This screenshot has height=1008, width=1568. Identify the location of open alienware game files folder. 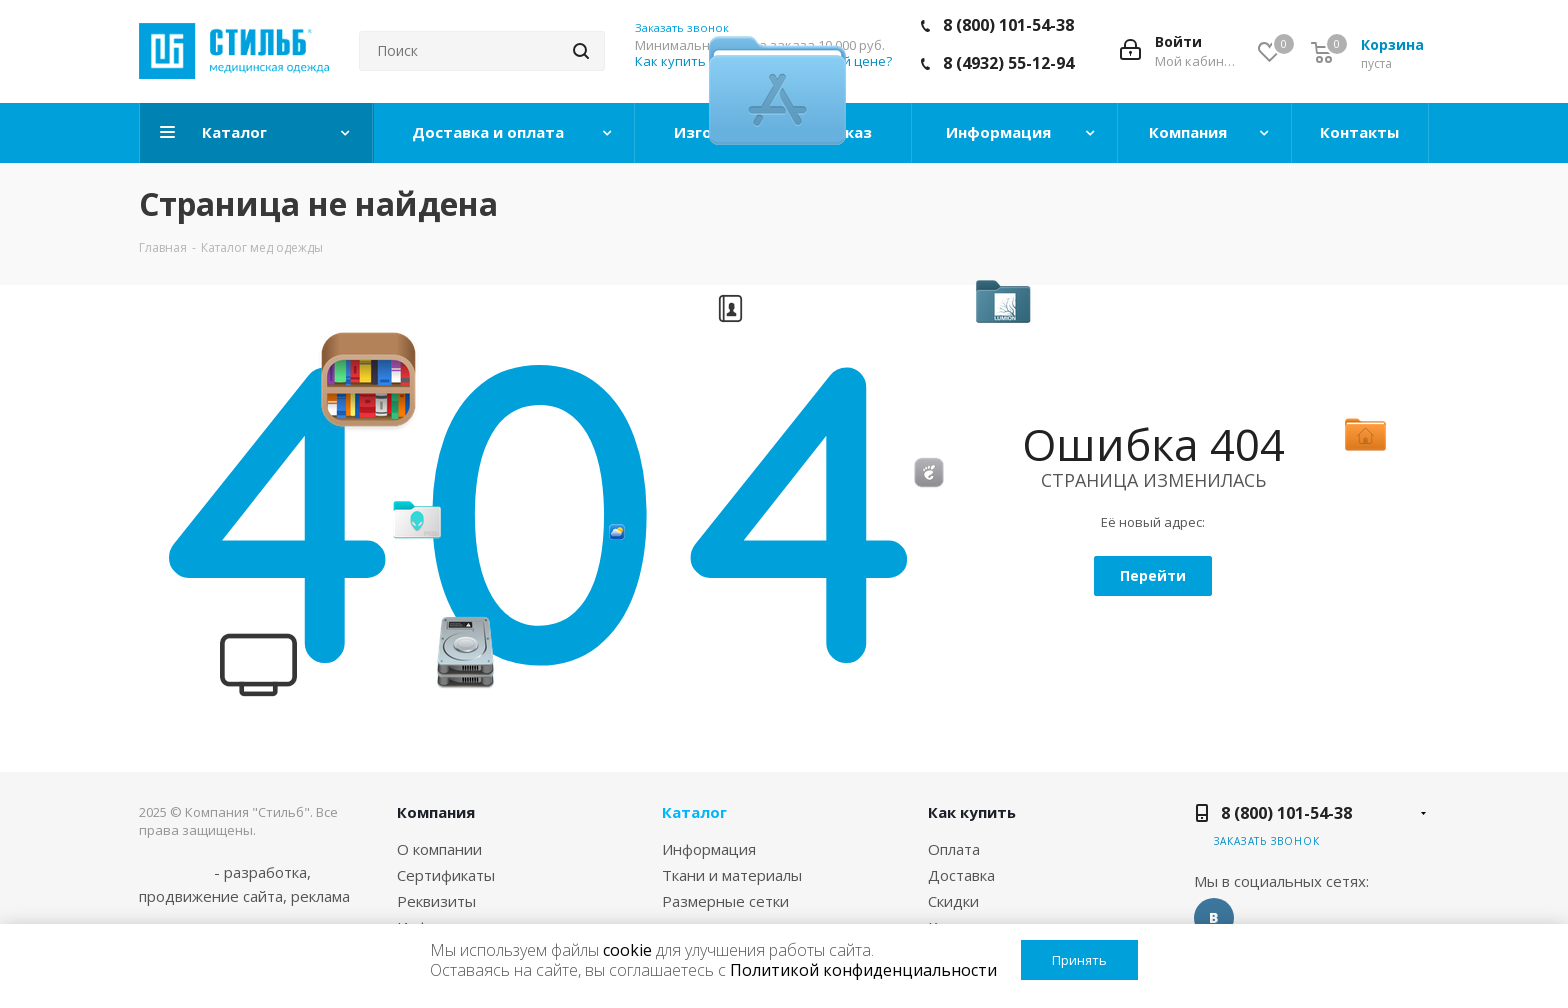
(417, 521).